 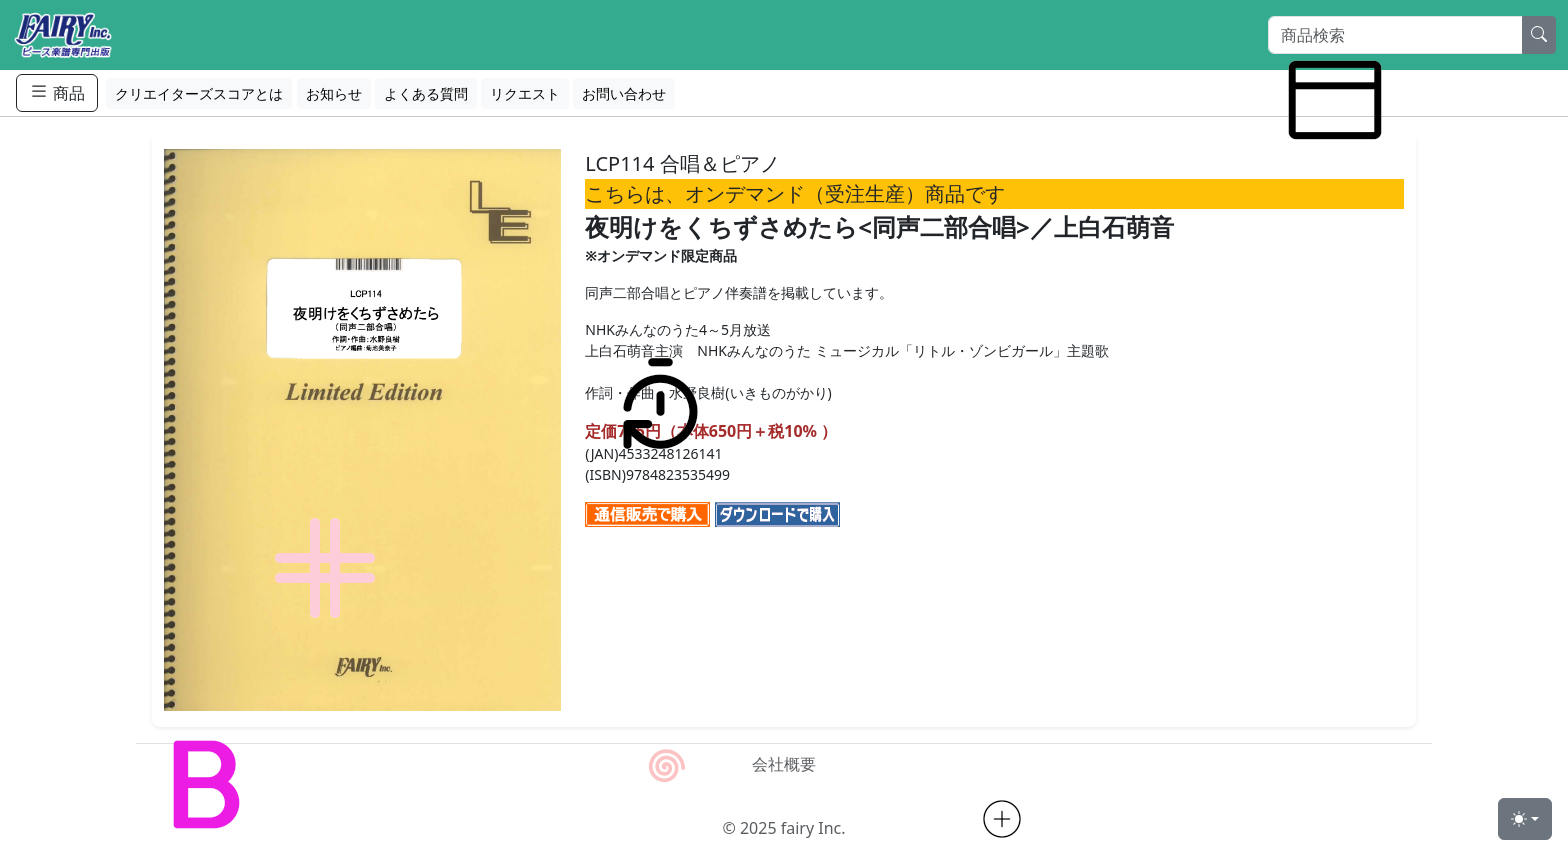 What do you see at coordinates (660, 403) in the screenshot?
I see `reset the timer to its starting value` at bounding box center [660, 403].